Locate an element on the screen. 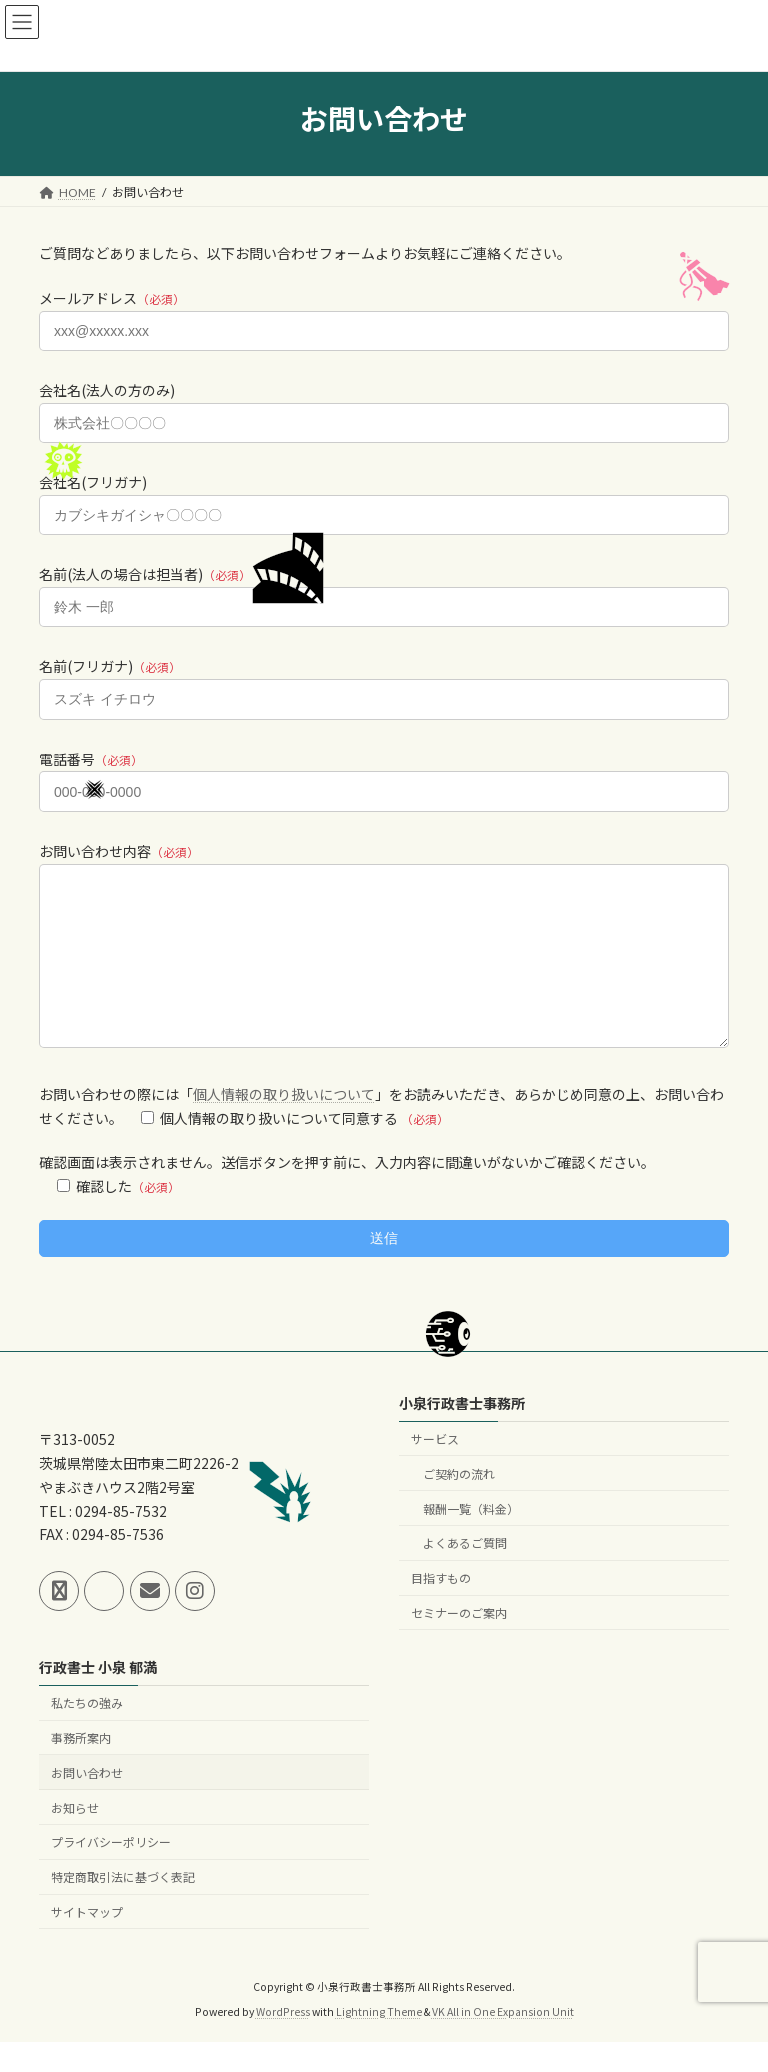 This screenshot has height=2072, width=768. indicates a surprise enemy encounter or ambush is located at coordinates (63, 460).